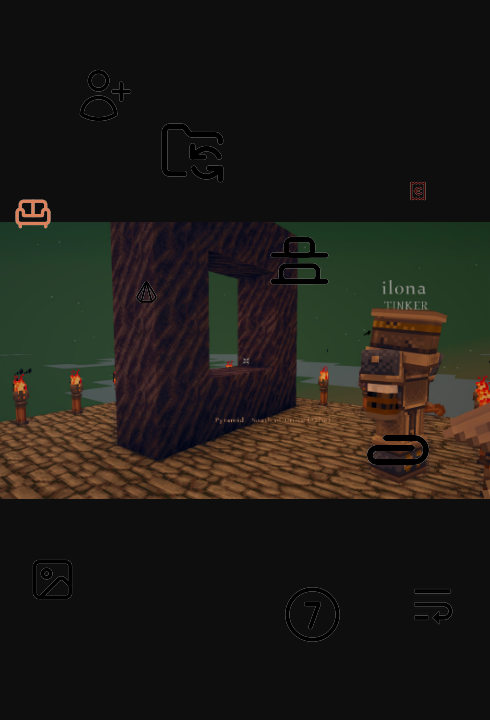 This screenshot has height=720, width=490. What do you see at coordinates (33, 214) in the screenshot?
I see `browse furniture or home decor items` at bounding box center [33, 214].